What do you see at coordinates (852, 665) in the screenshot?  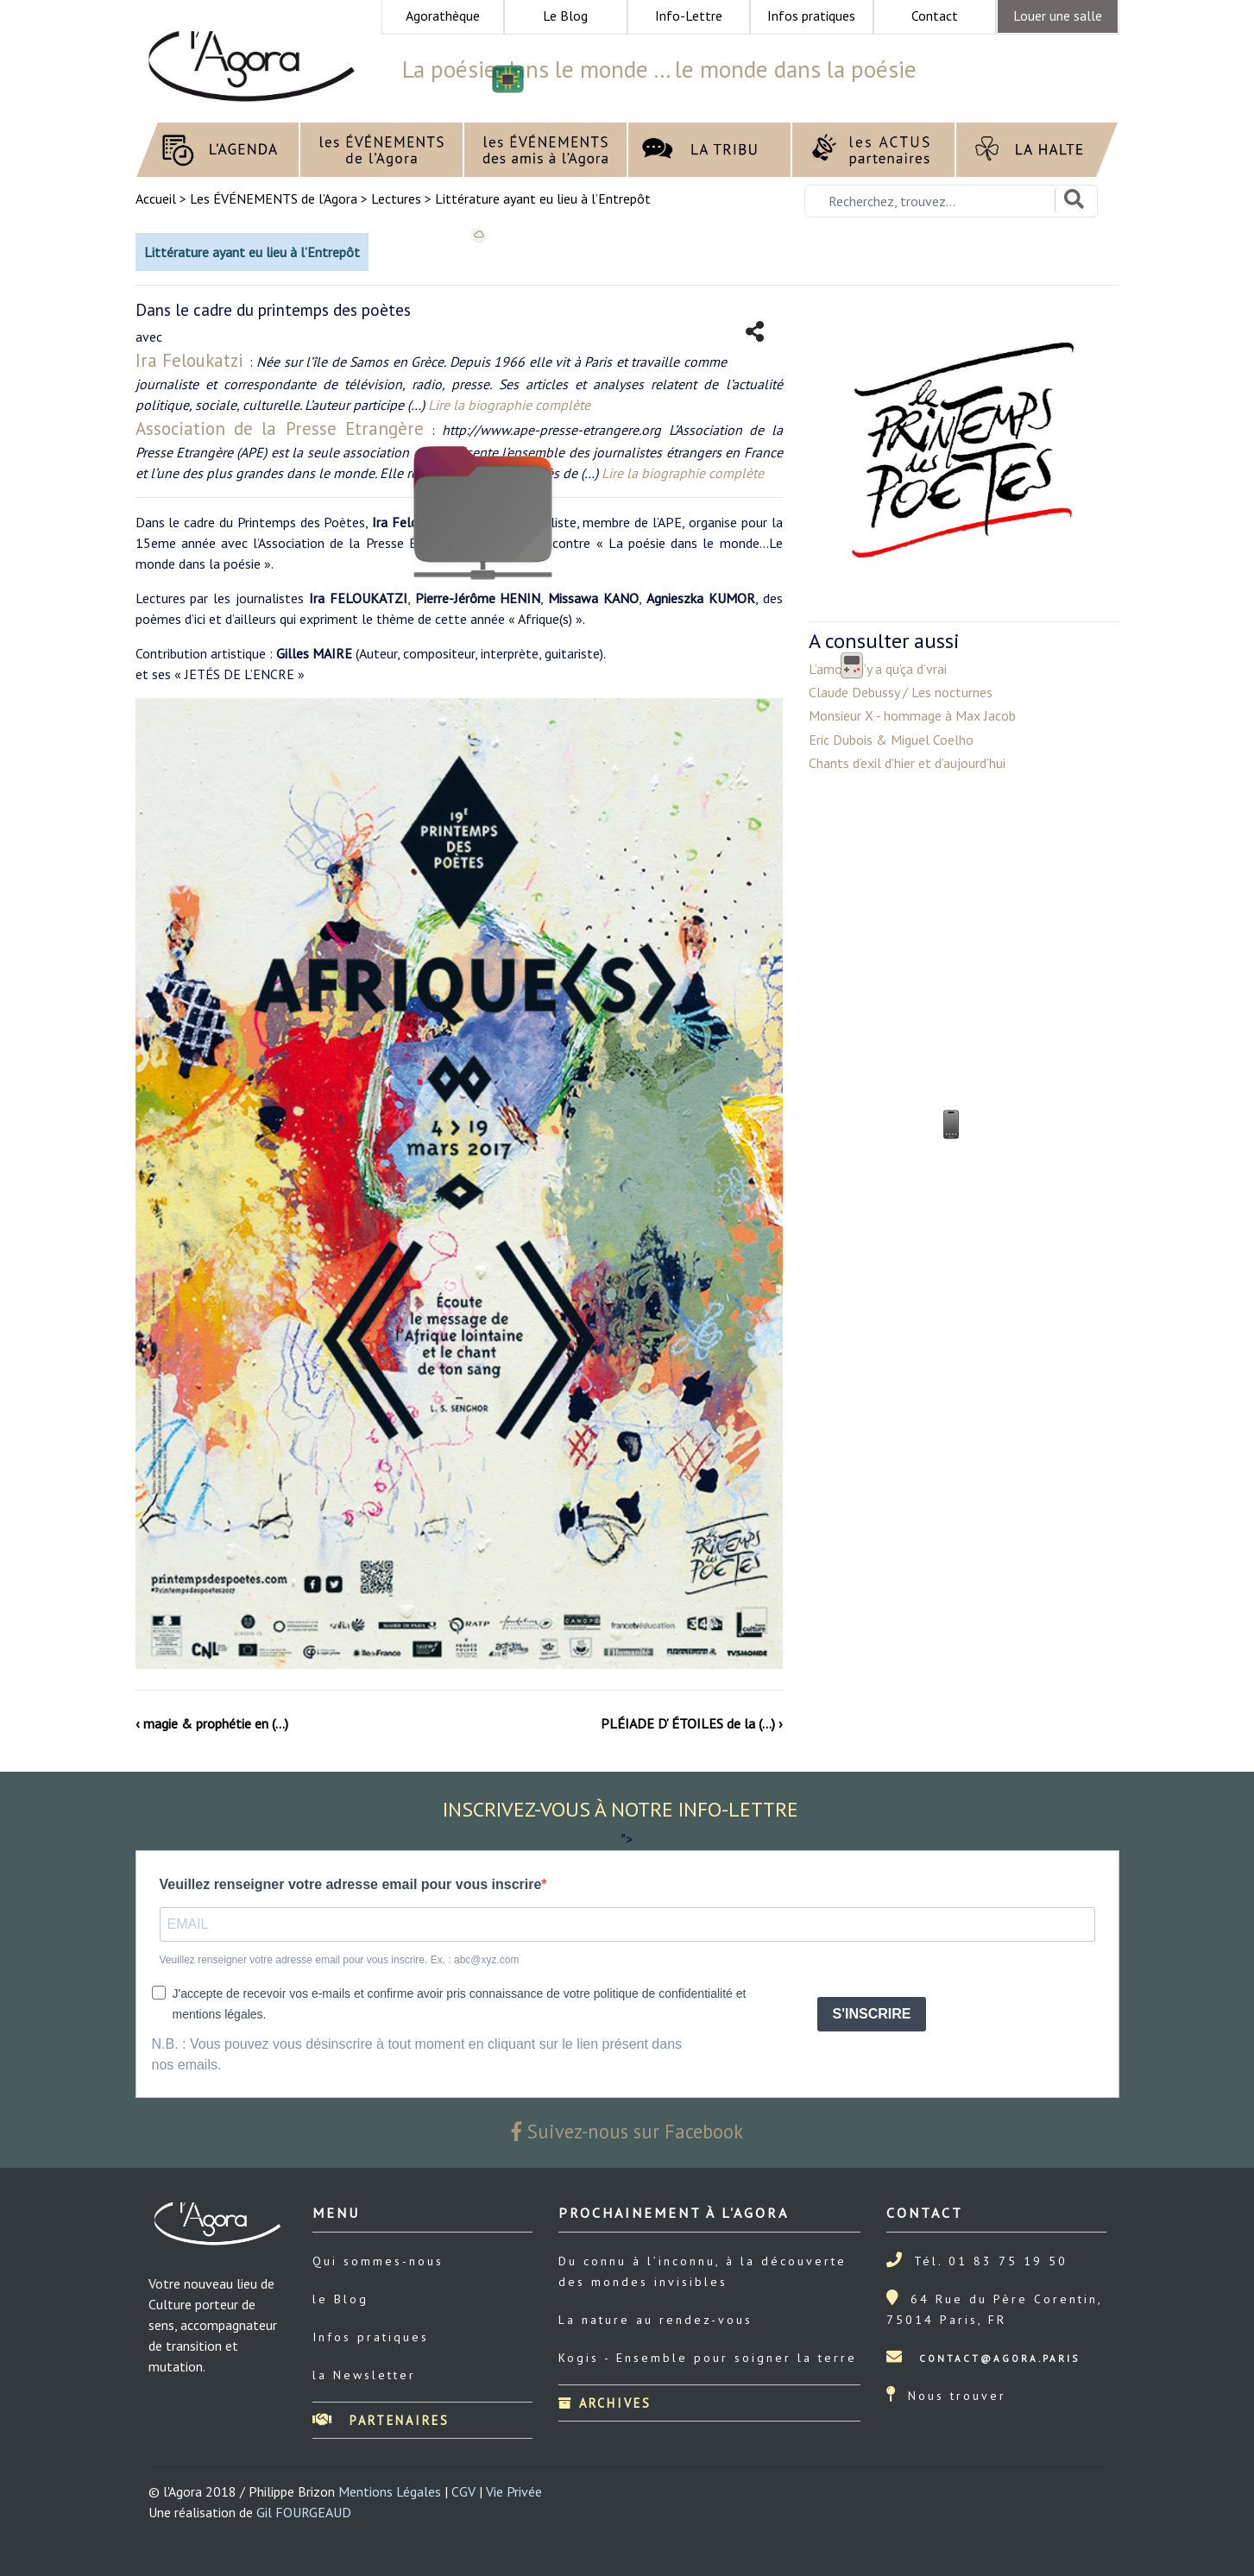 I see `open the game center or gaming app` at bounding box center [852, 665].